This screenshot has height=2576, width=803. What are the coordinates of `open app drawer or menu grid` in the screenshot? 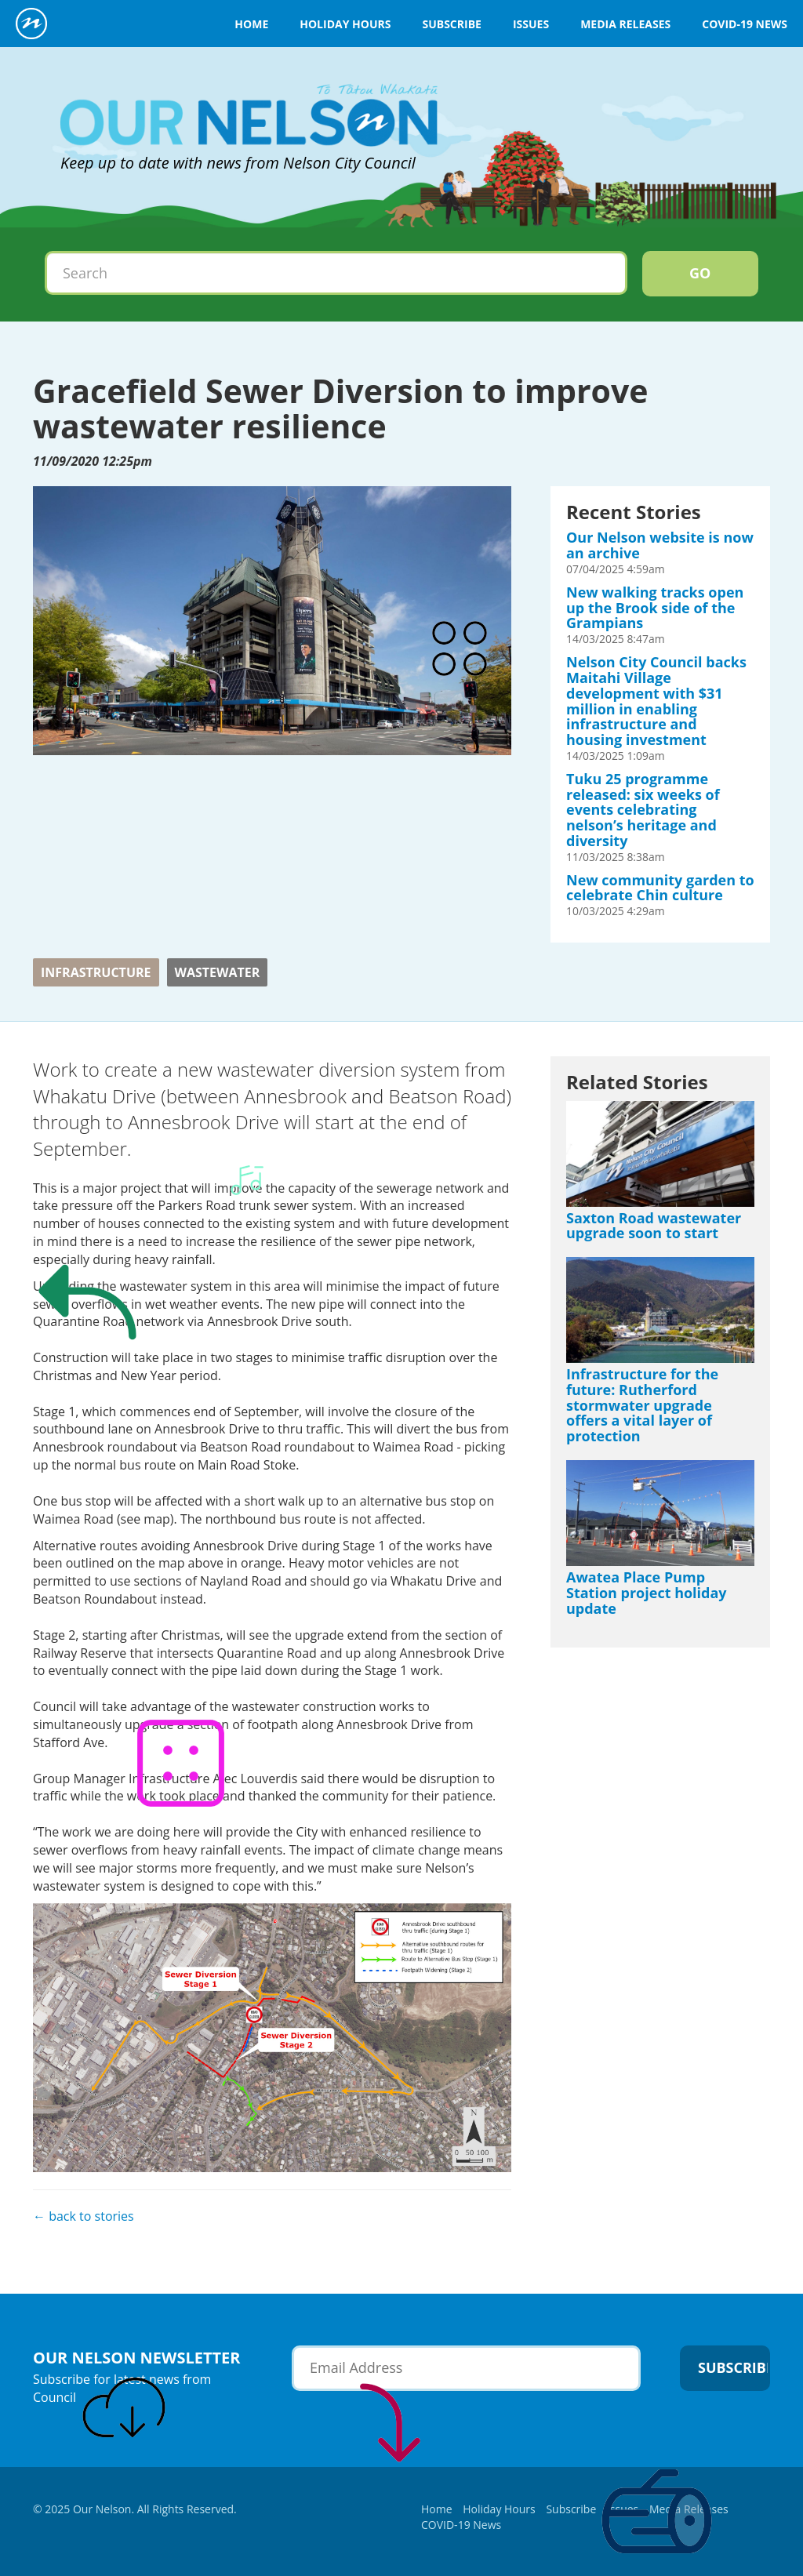 It's located at (460, 649).